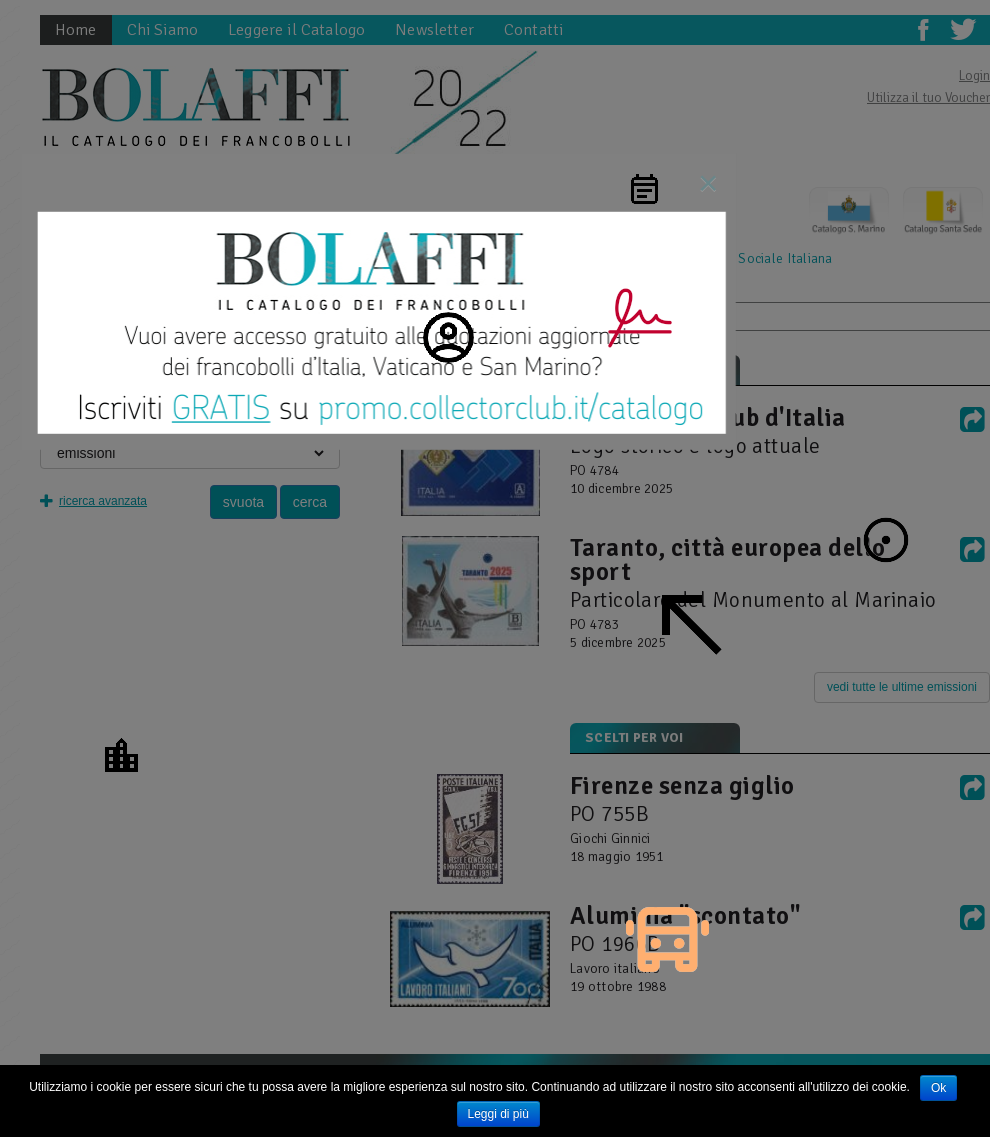  Describe the element at coordinates (640, 318) in the screenshot. I see `add your signature to a document` at that location.